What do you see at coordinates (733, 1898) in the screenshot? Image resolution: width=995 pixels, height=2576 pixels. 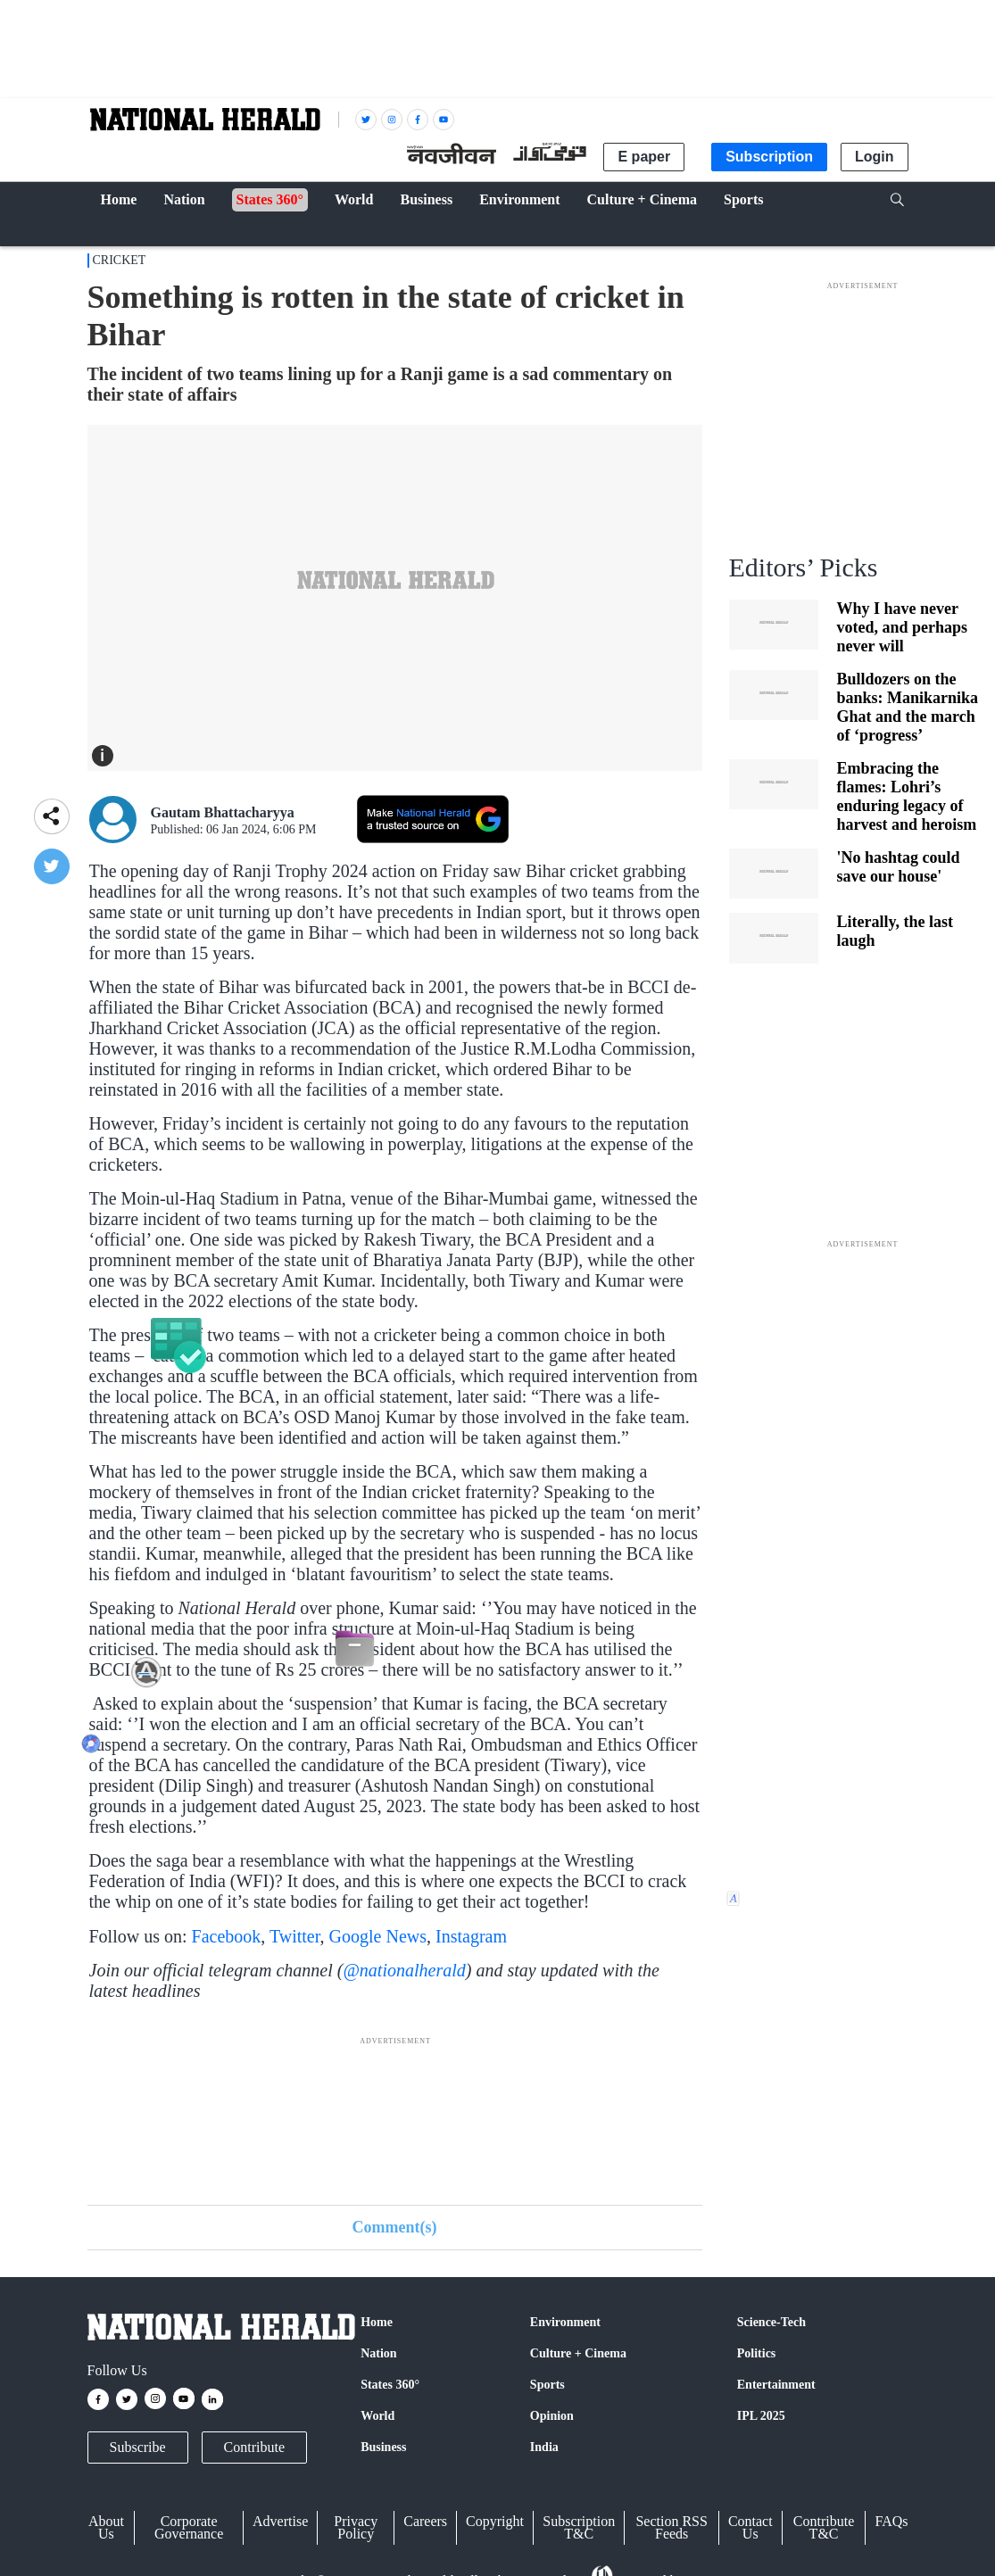 I see `a font file type indicator` at bounding box center [733, 1898].